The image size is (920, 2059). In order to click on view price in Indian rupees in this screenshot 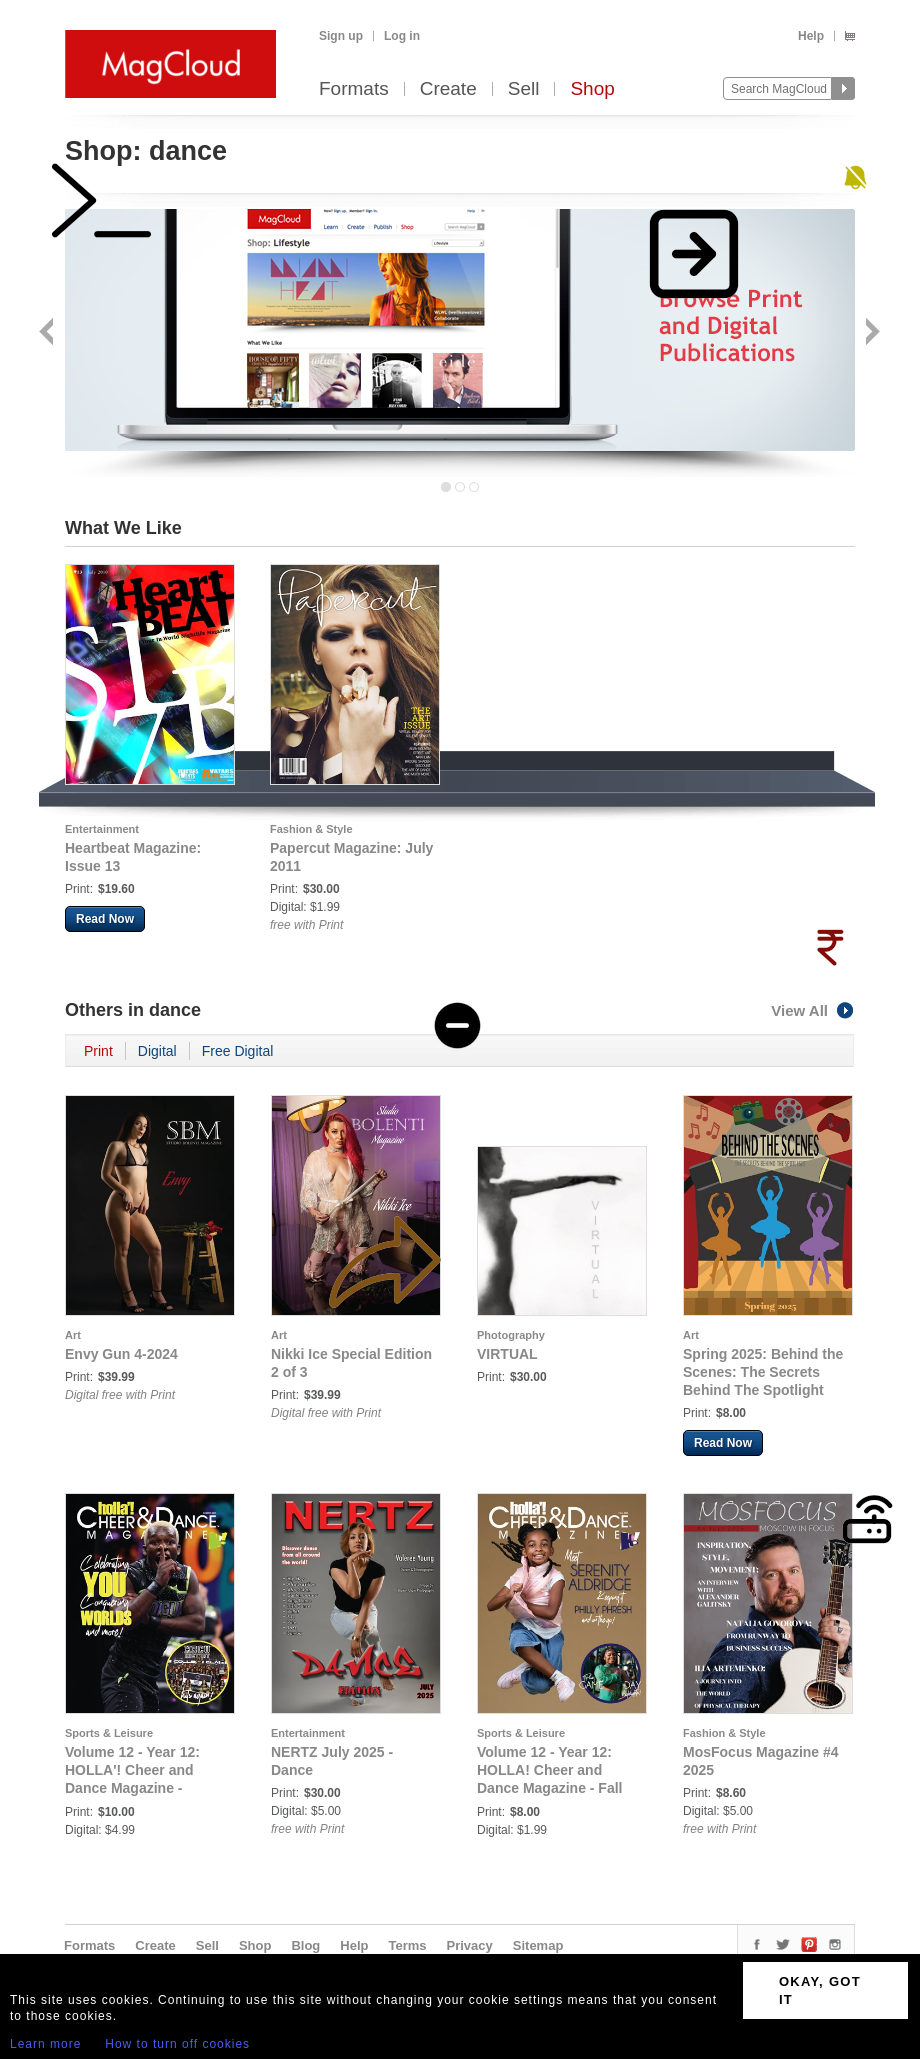, I will do `click(829, 947)`.